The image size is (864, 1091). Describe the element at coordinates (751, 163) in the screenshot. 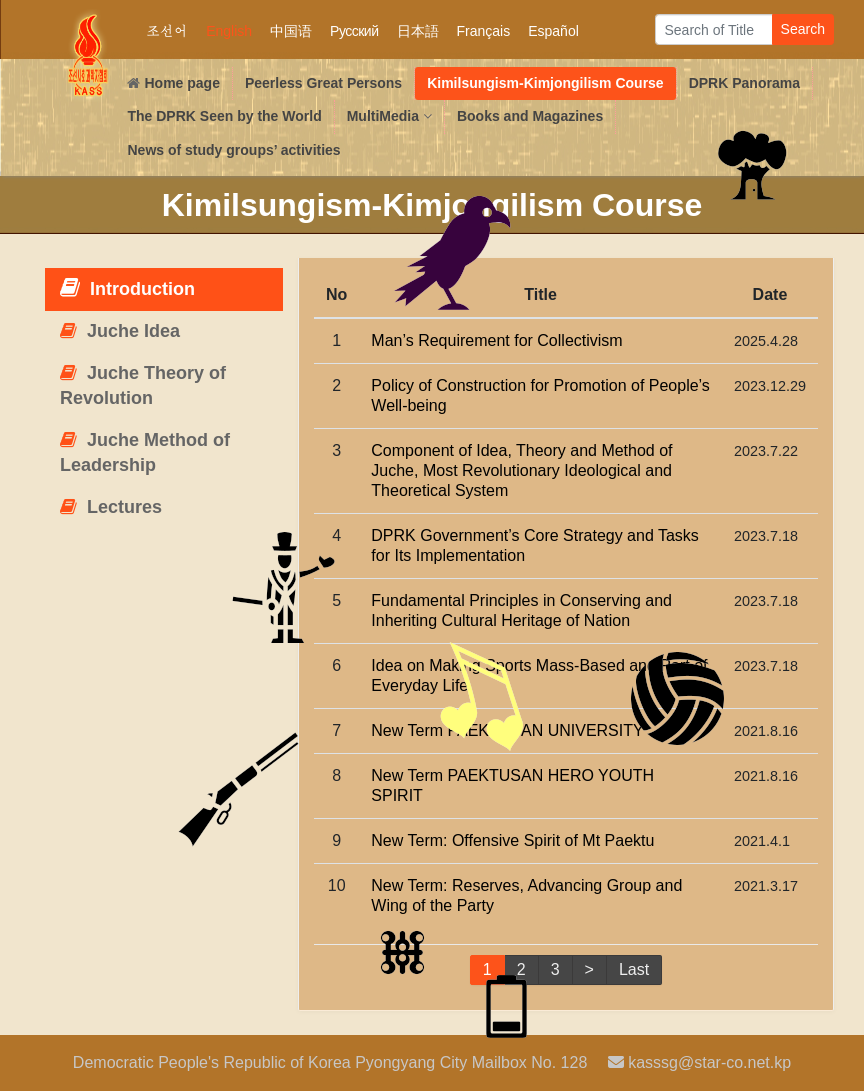

I see `enter a treehouse or forest dwelling` at that location.